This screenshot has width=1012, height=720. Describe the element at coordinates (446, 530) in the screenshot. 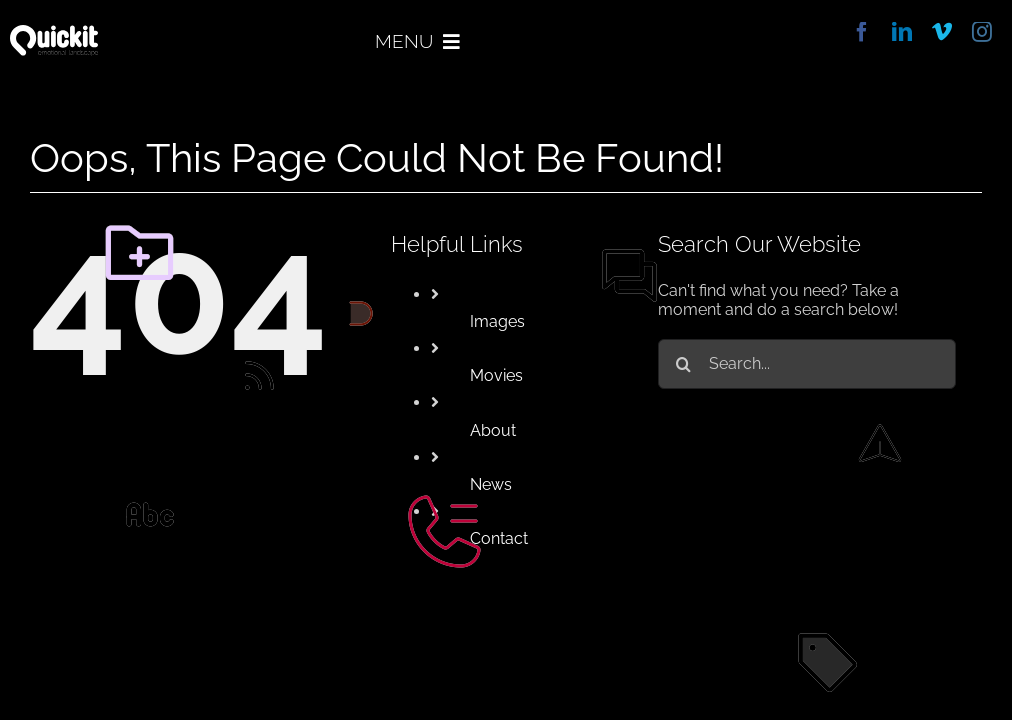

I see `view contact list or phone directory` at that location.